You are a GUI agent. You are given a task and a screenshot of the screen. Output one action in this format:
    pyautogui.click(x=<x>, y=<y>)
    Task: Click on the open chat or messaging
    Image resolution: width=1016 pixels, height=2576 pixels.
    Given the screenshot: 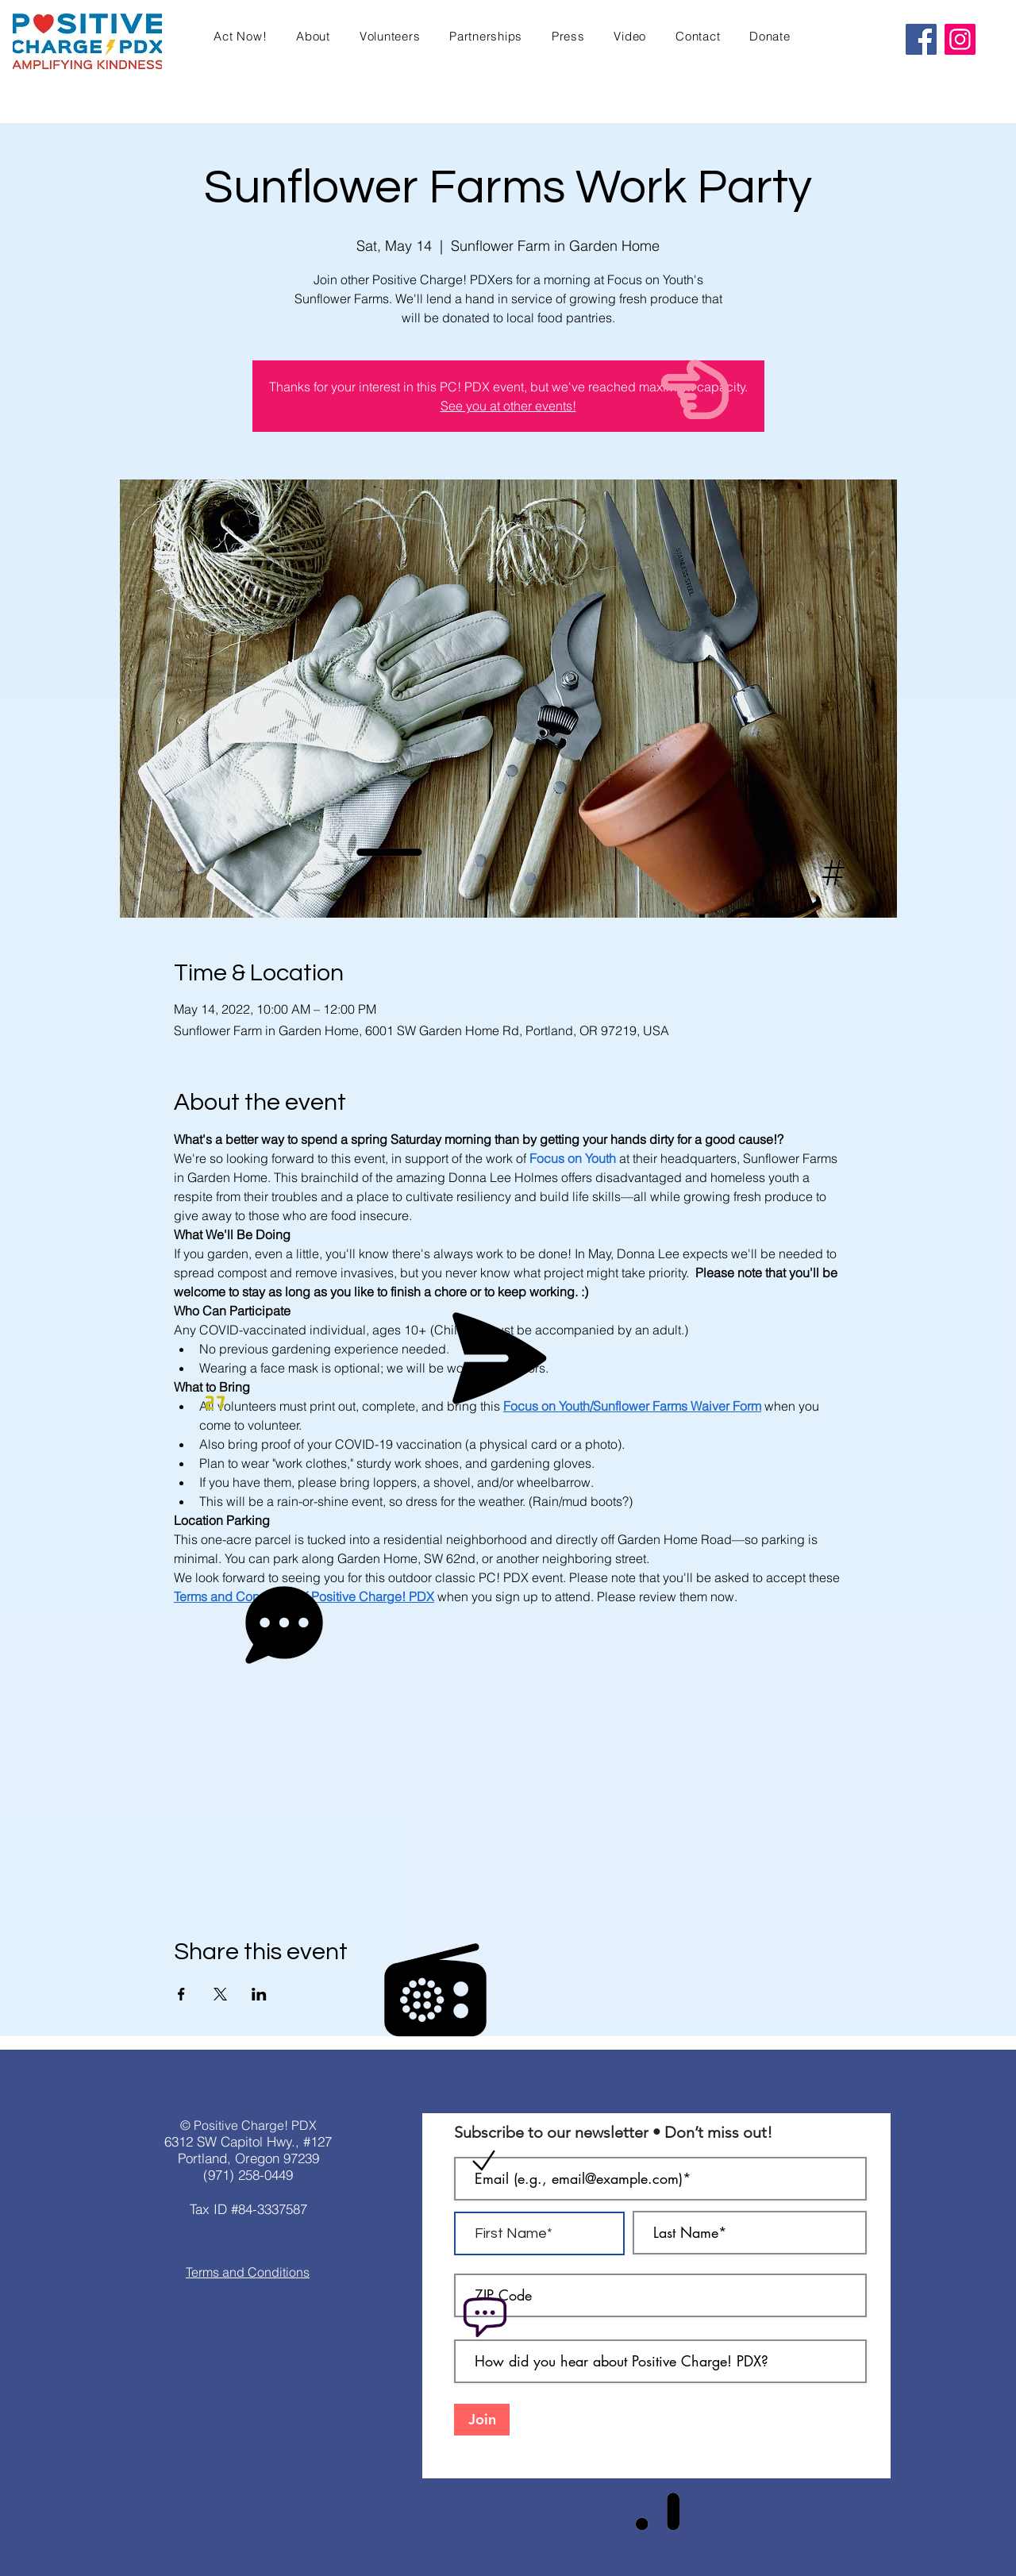 What is the action you would take?
    pyautogui.click(x=485, y=2317)
    